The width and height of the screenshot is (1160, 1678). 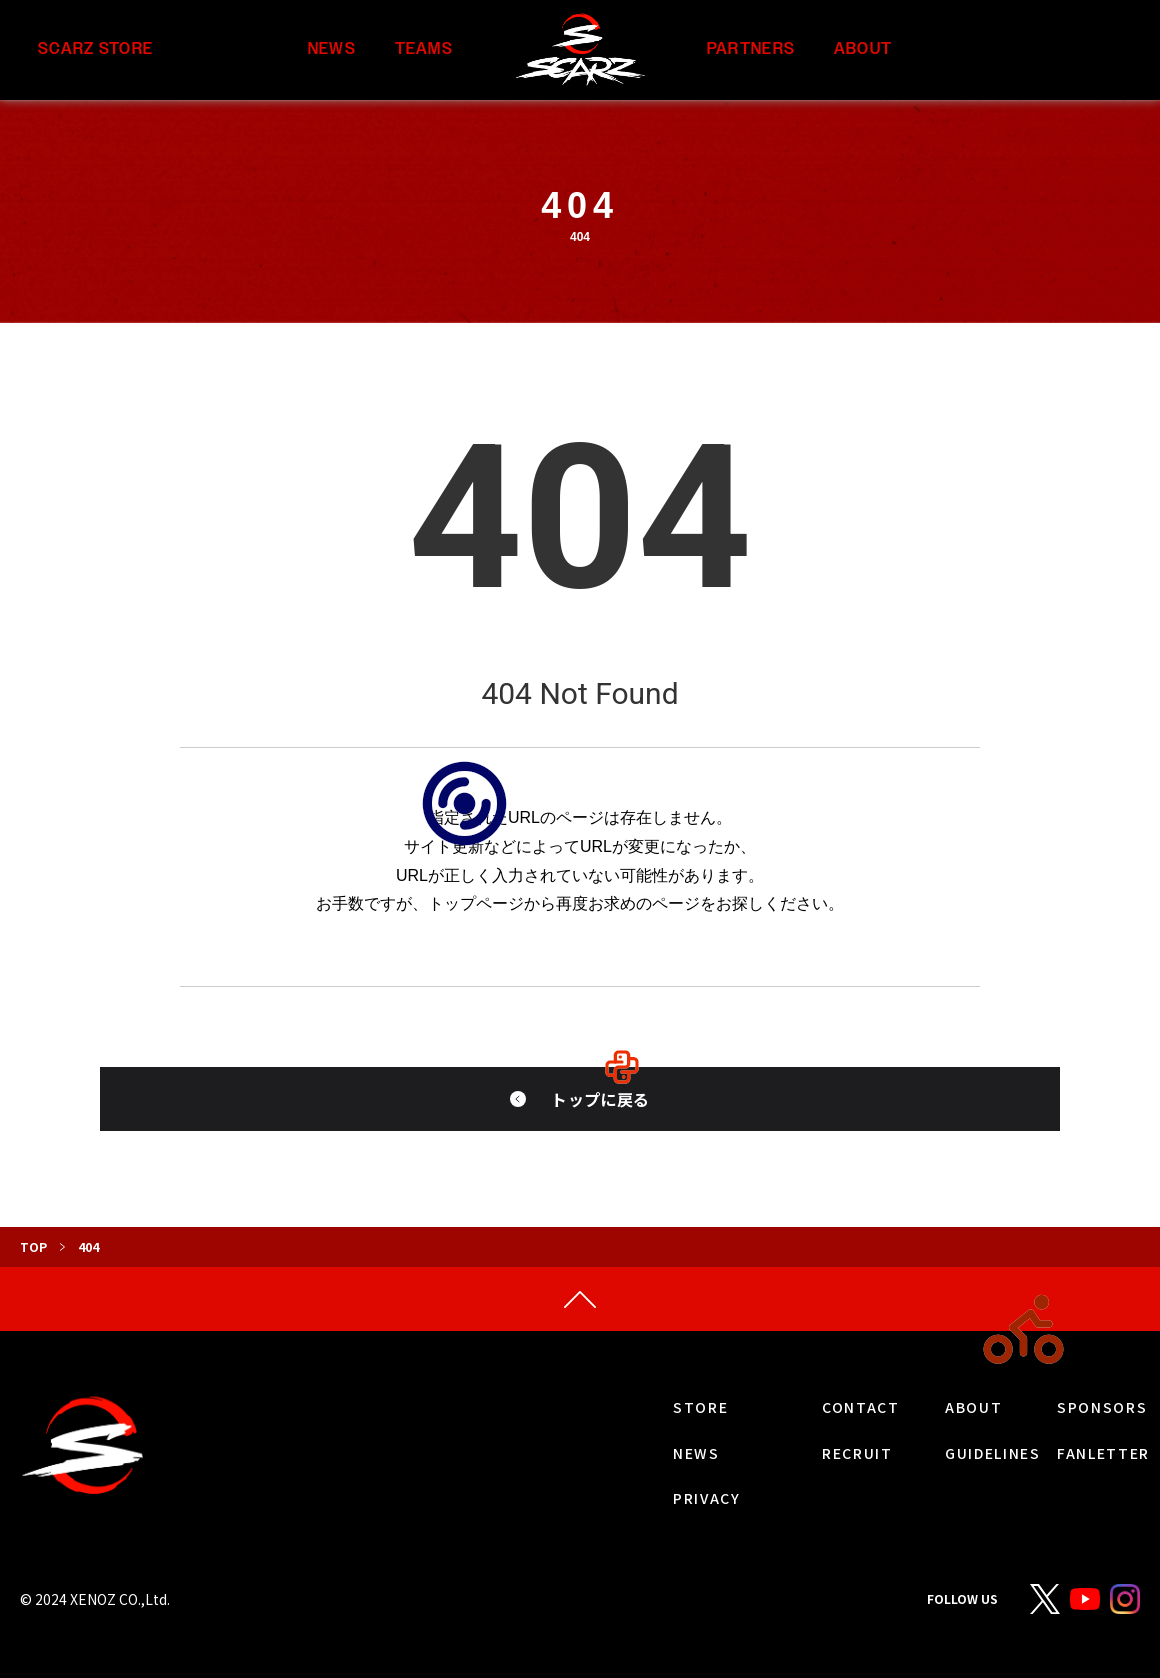 I want to click on indicates python programming language, so click(x=622, y=1067).